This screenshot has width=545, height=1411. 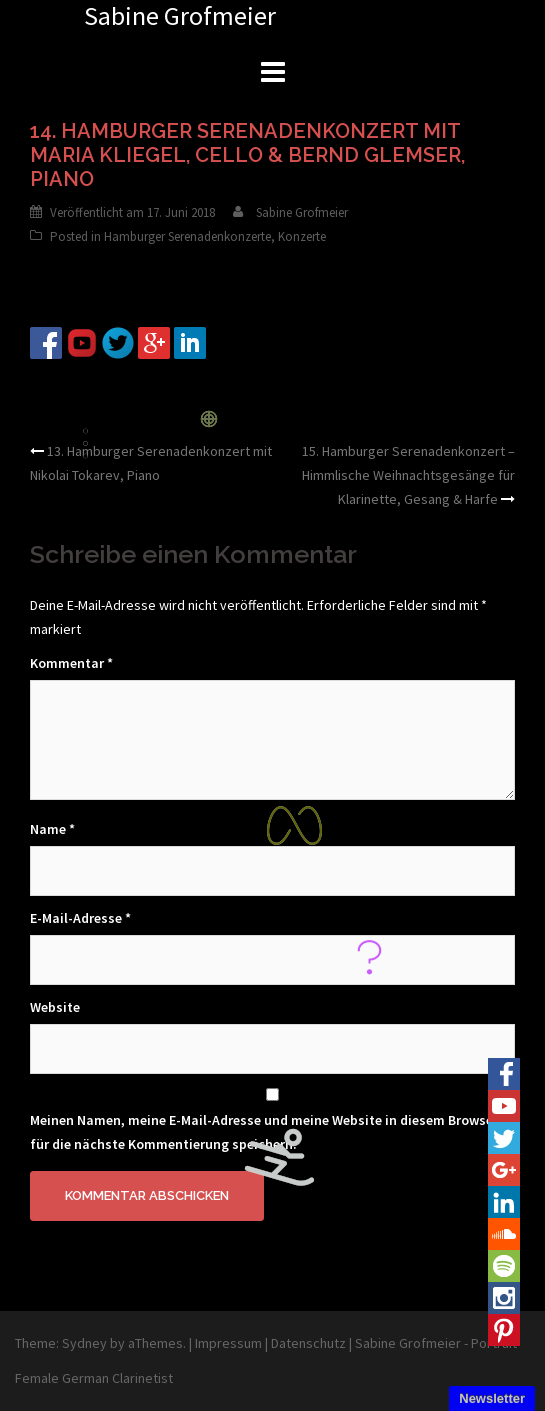 I want to click on open more options menu, so click(x=85, y=443).